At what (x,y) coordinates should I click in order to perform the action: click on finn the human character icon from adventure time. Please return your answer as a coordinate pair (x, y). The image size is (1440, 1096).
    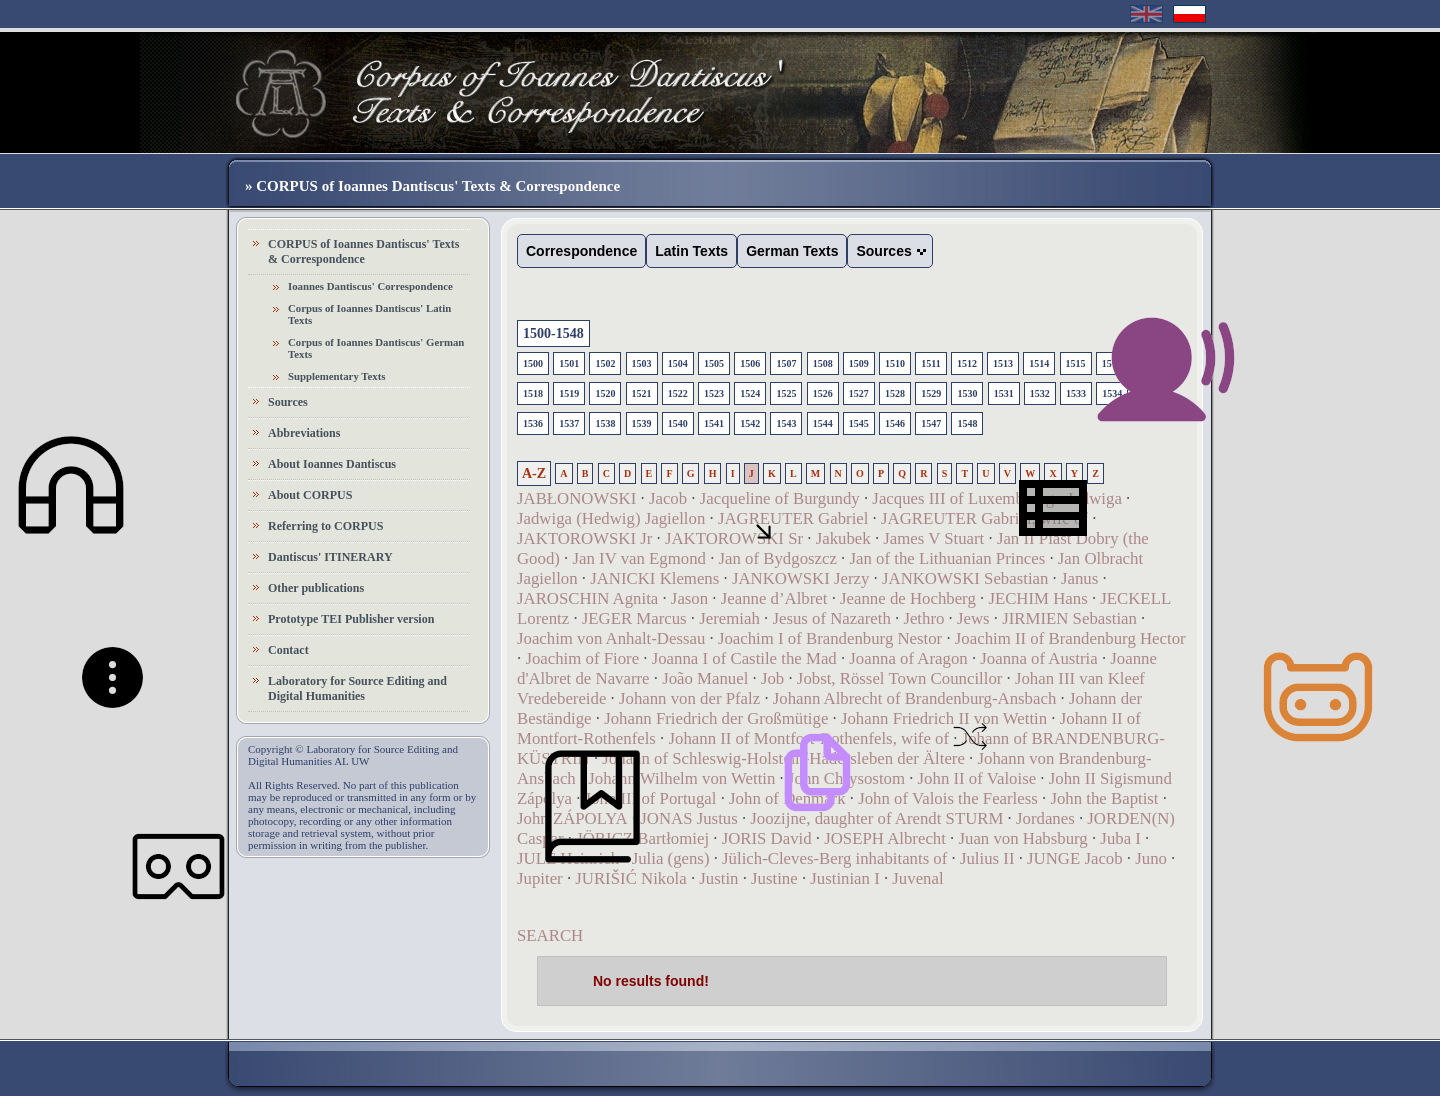
    Looking at the image, I should click on (1318, 695).